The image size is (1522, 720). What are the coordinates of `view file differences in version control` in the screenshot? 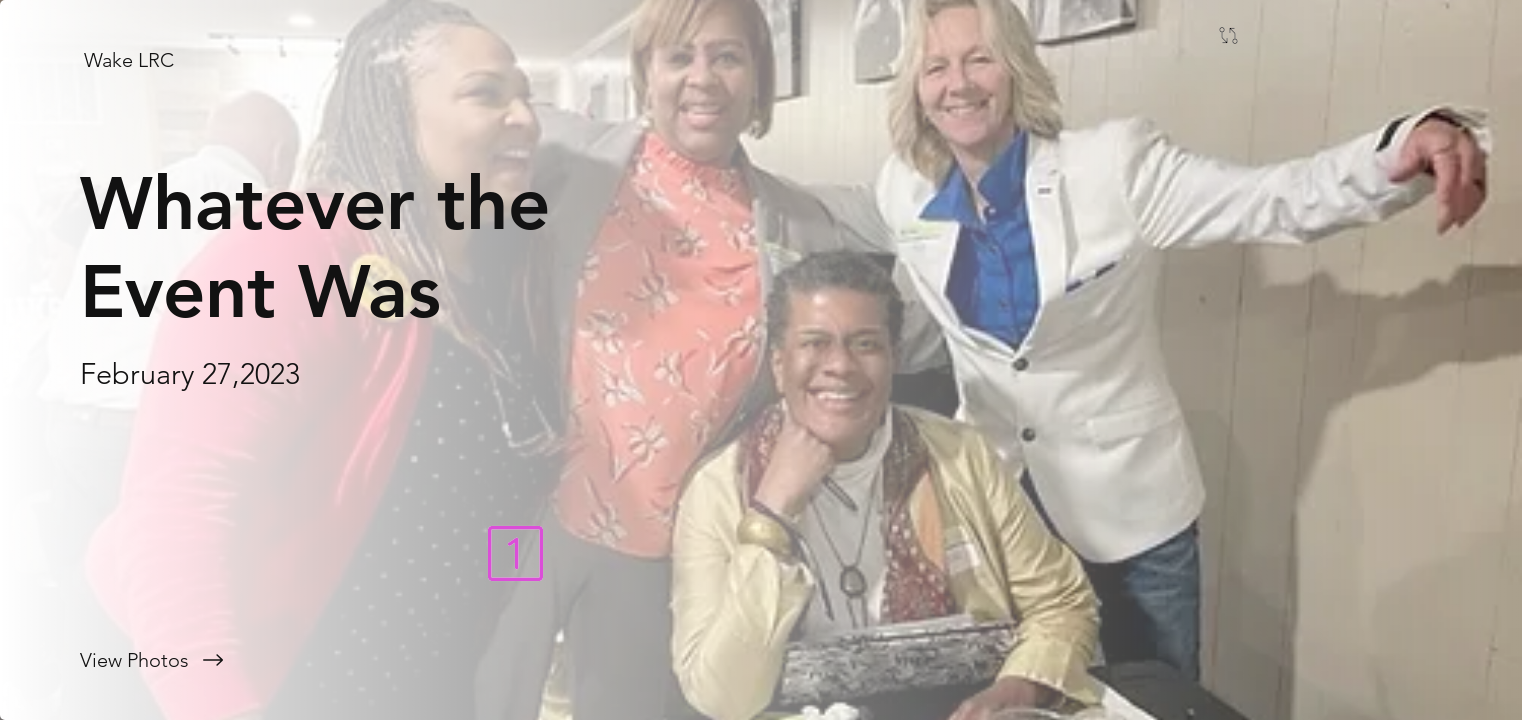 It's located at (1228, 35).